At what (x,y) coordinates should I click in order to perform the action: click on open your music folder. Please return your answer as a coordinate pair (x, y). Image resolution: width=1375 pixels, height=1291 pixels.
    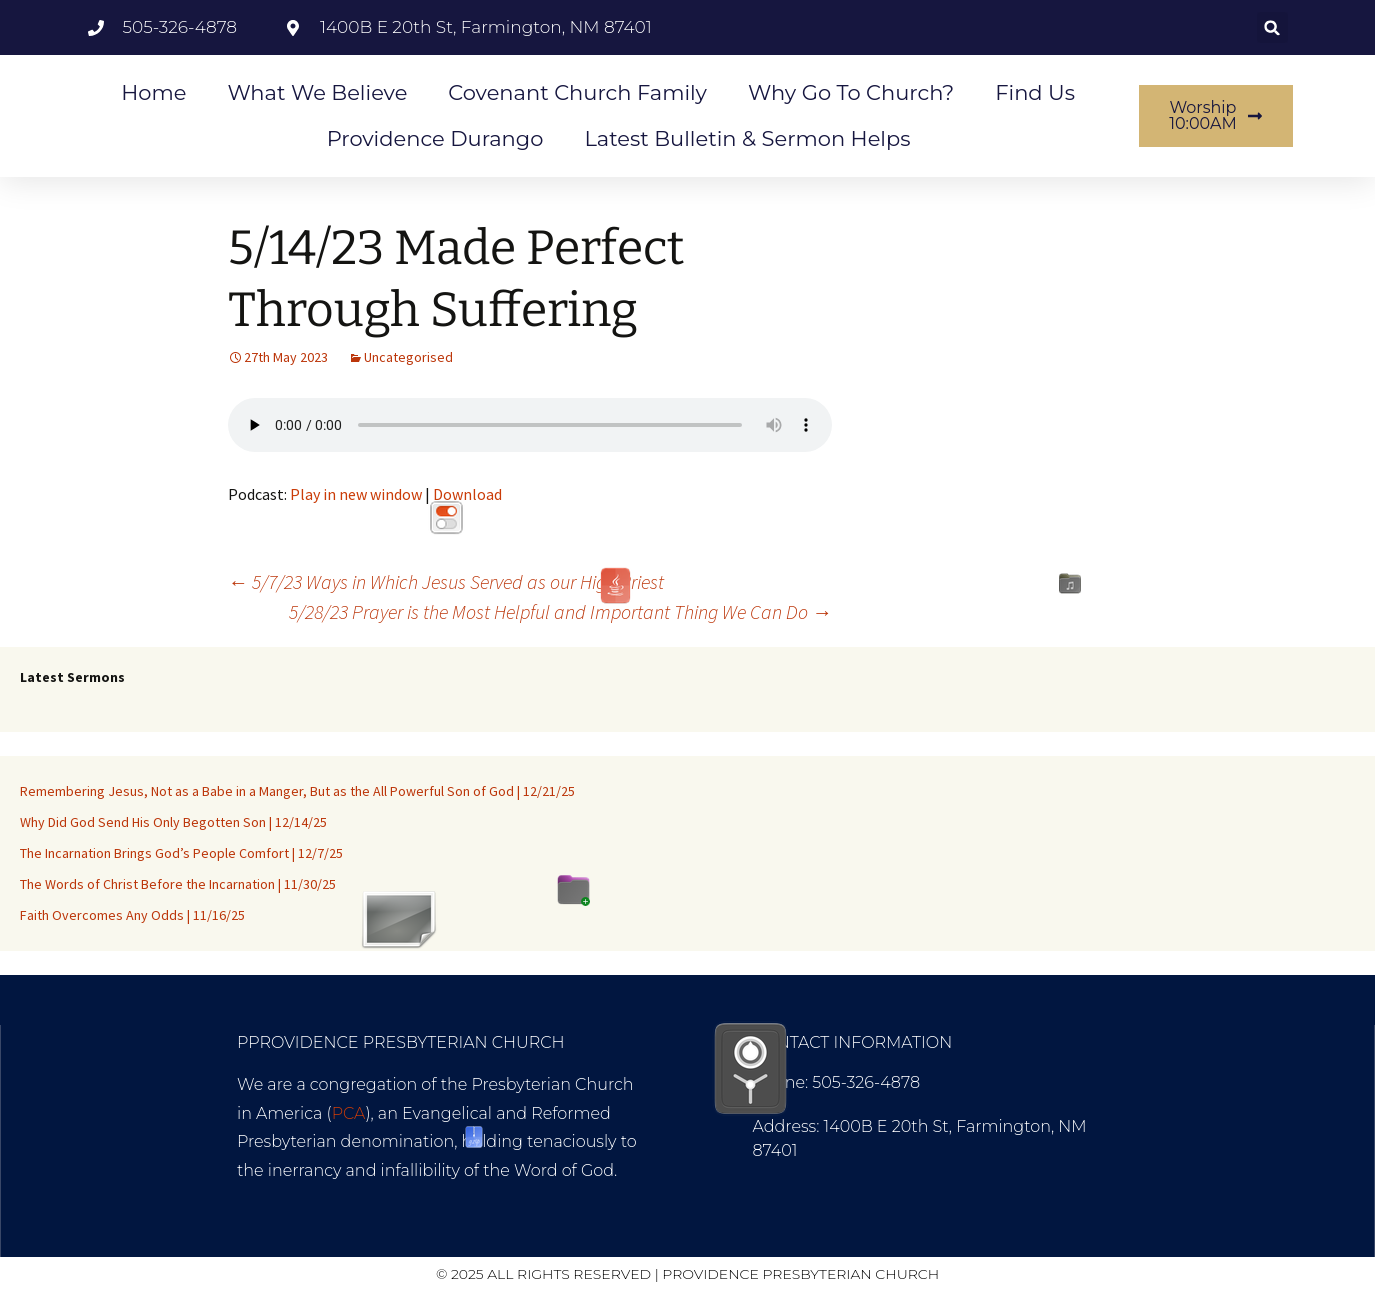
    Looking at the image, I should click on (1070, 583).